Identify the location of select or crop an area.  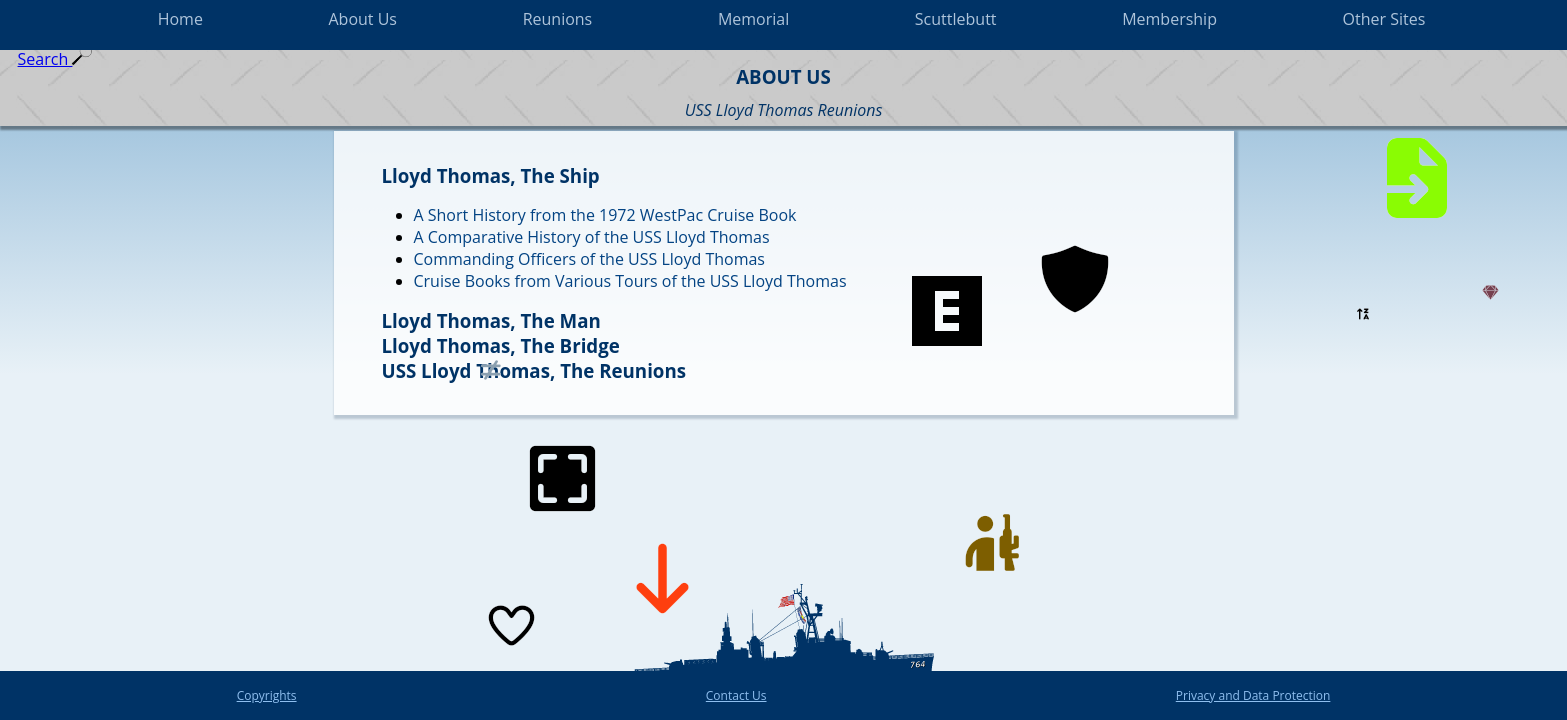
(562, 478).